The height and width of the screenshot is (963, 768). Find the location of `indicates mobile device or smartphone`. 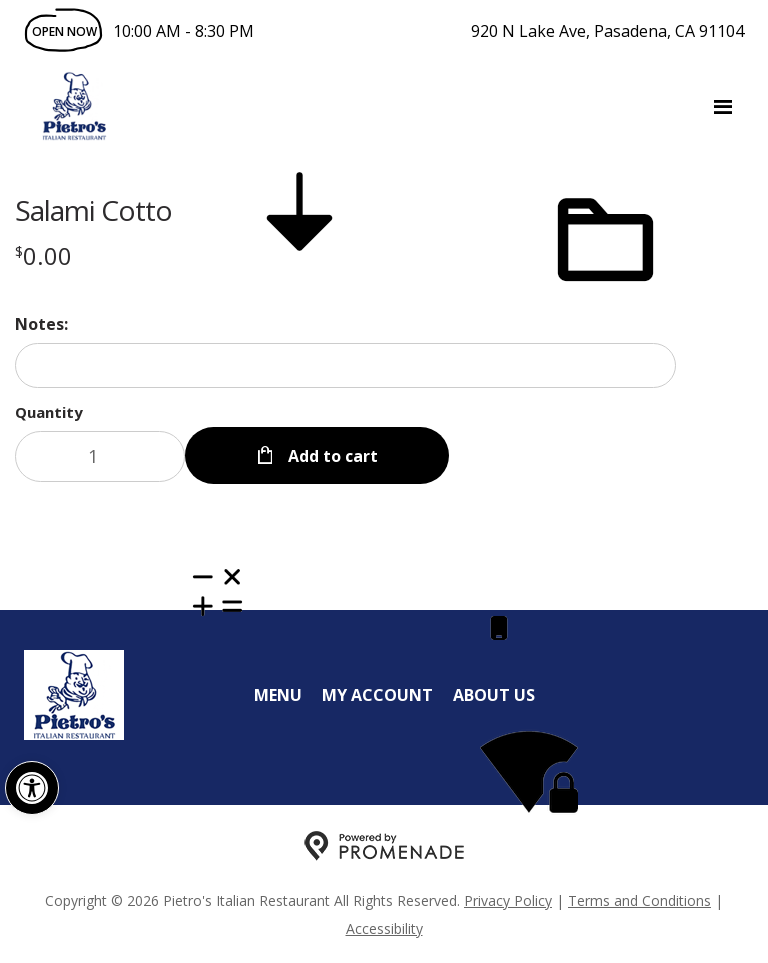

indicates mobile device or smartphone is located at coordinates (499, 628).